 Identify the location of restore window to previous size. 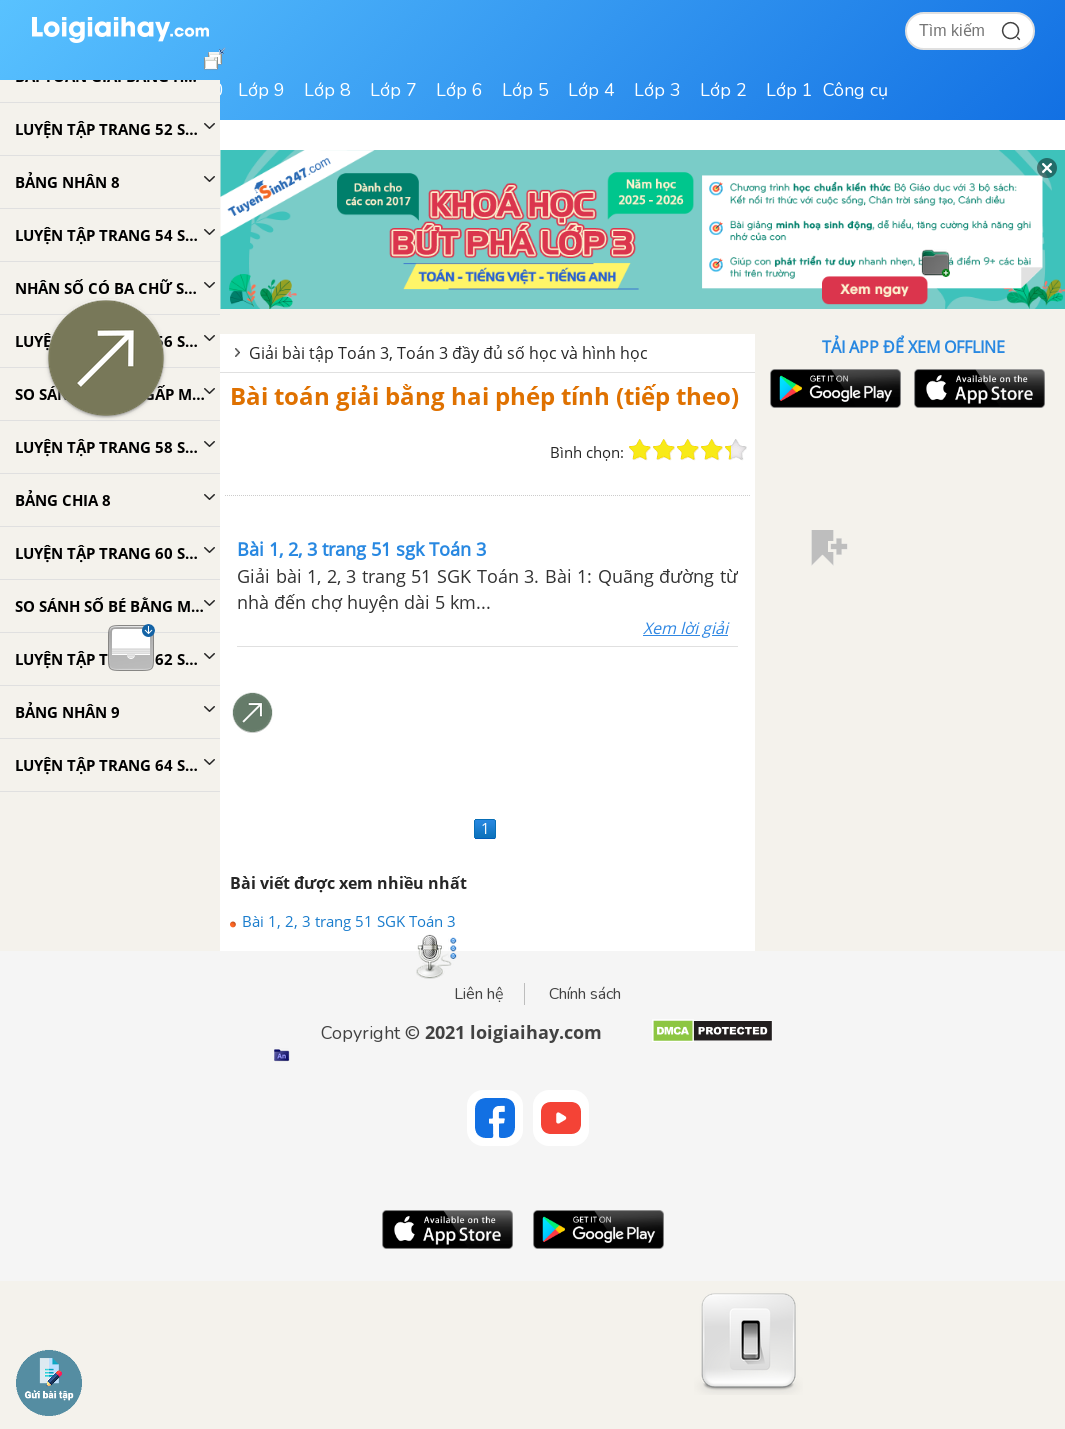
(214, 58).